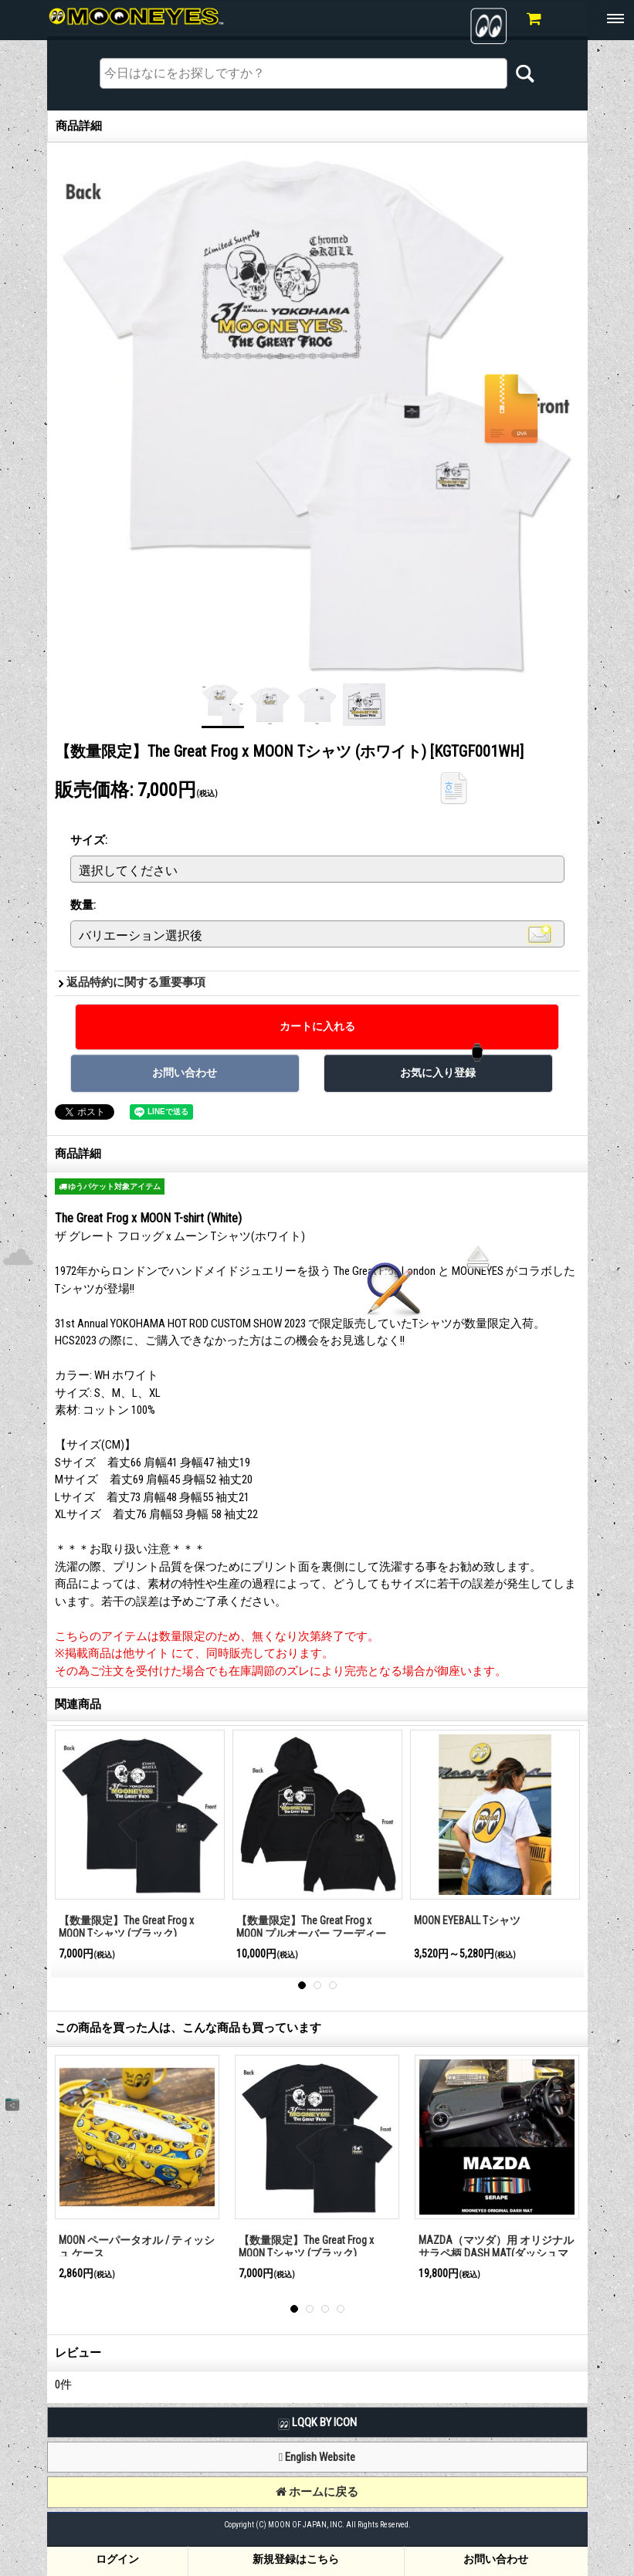 The width and height of the screenshot is (634, 2576). I want to click on apple watch series 10 device icon, so click(477, 1052).